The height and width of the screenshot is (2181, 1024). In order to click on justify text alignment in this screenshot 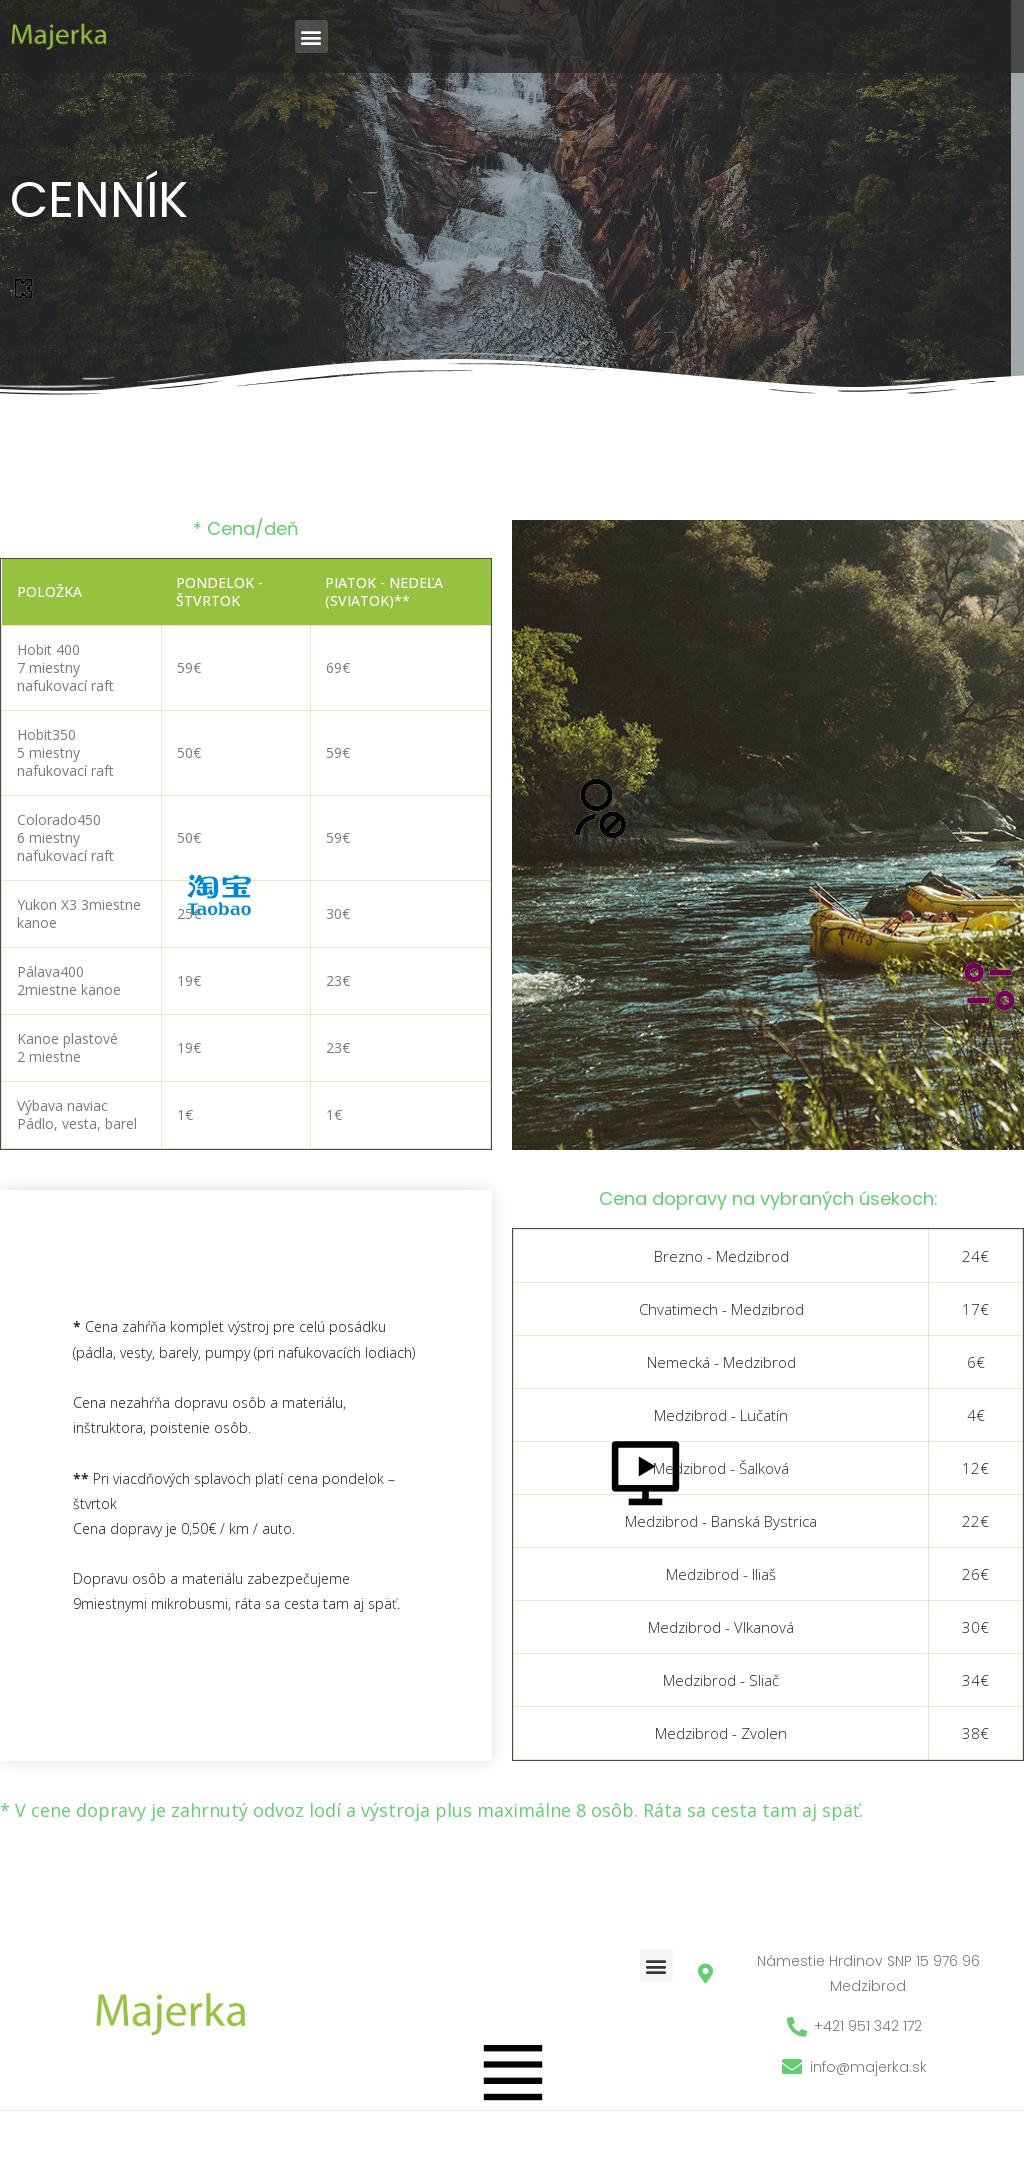, I will do `click(513, 2071)`.